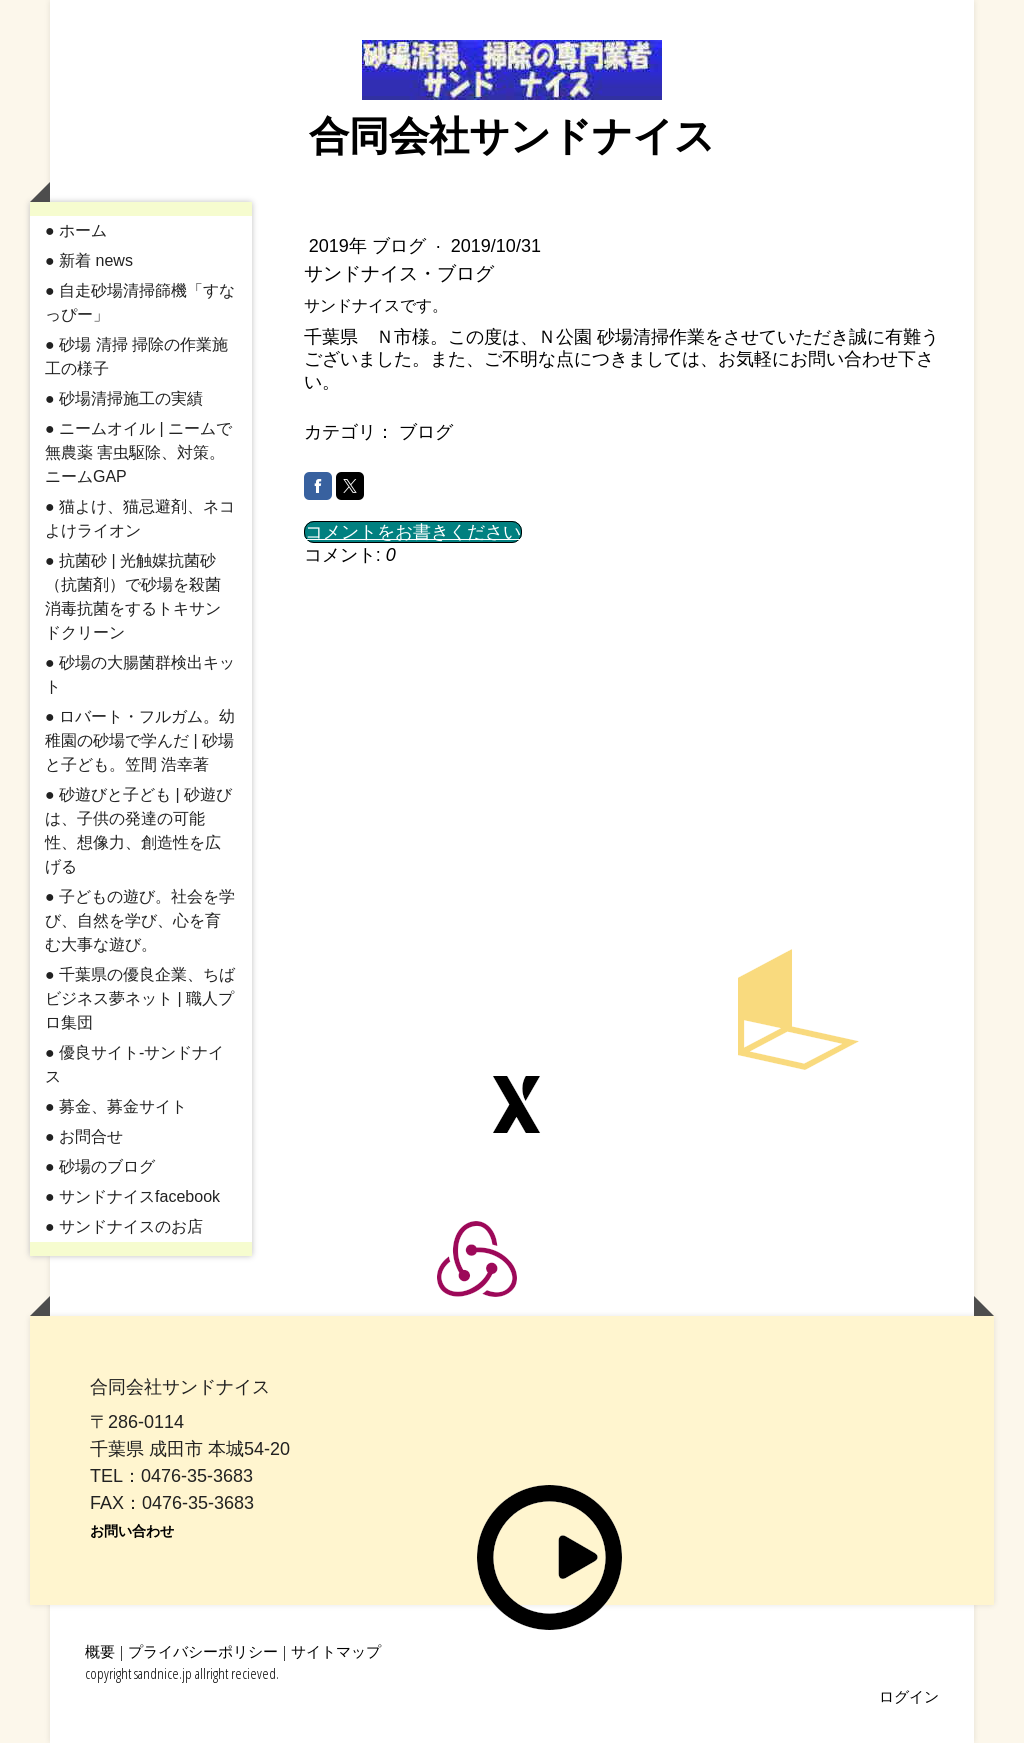 This screenshot has height=1743, width=1024. I want to click on steinberg brand logo, so click(549, 1557).